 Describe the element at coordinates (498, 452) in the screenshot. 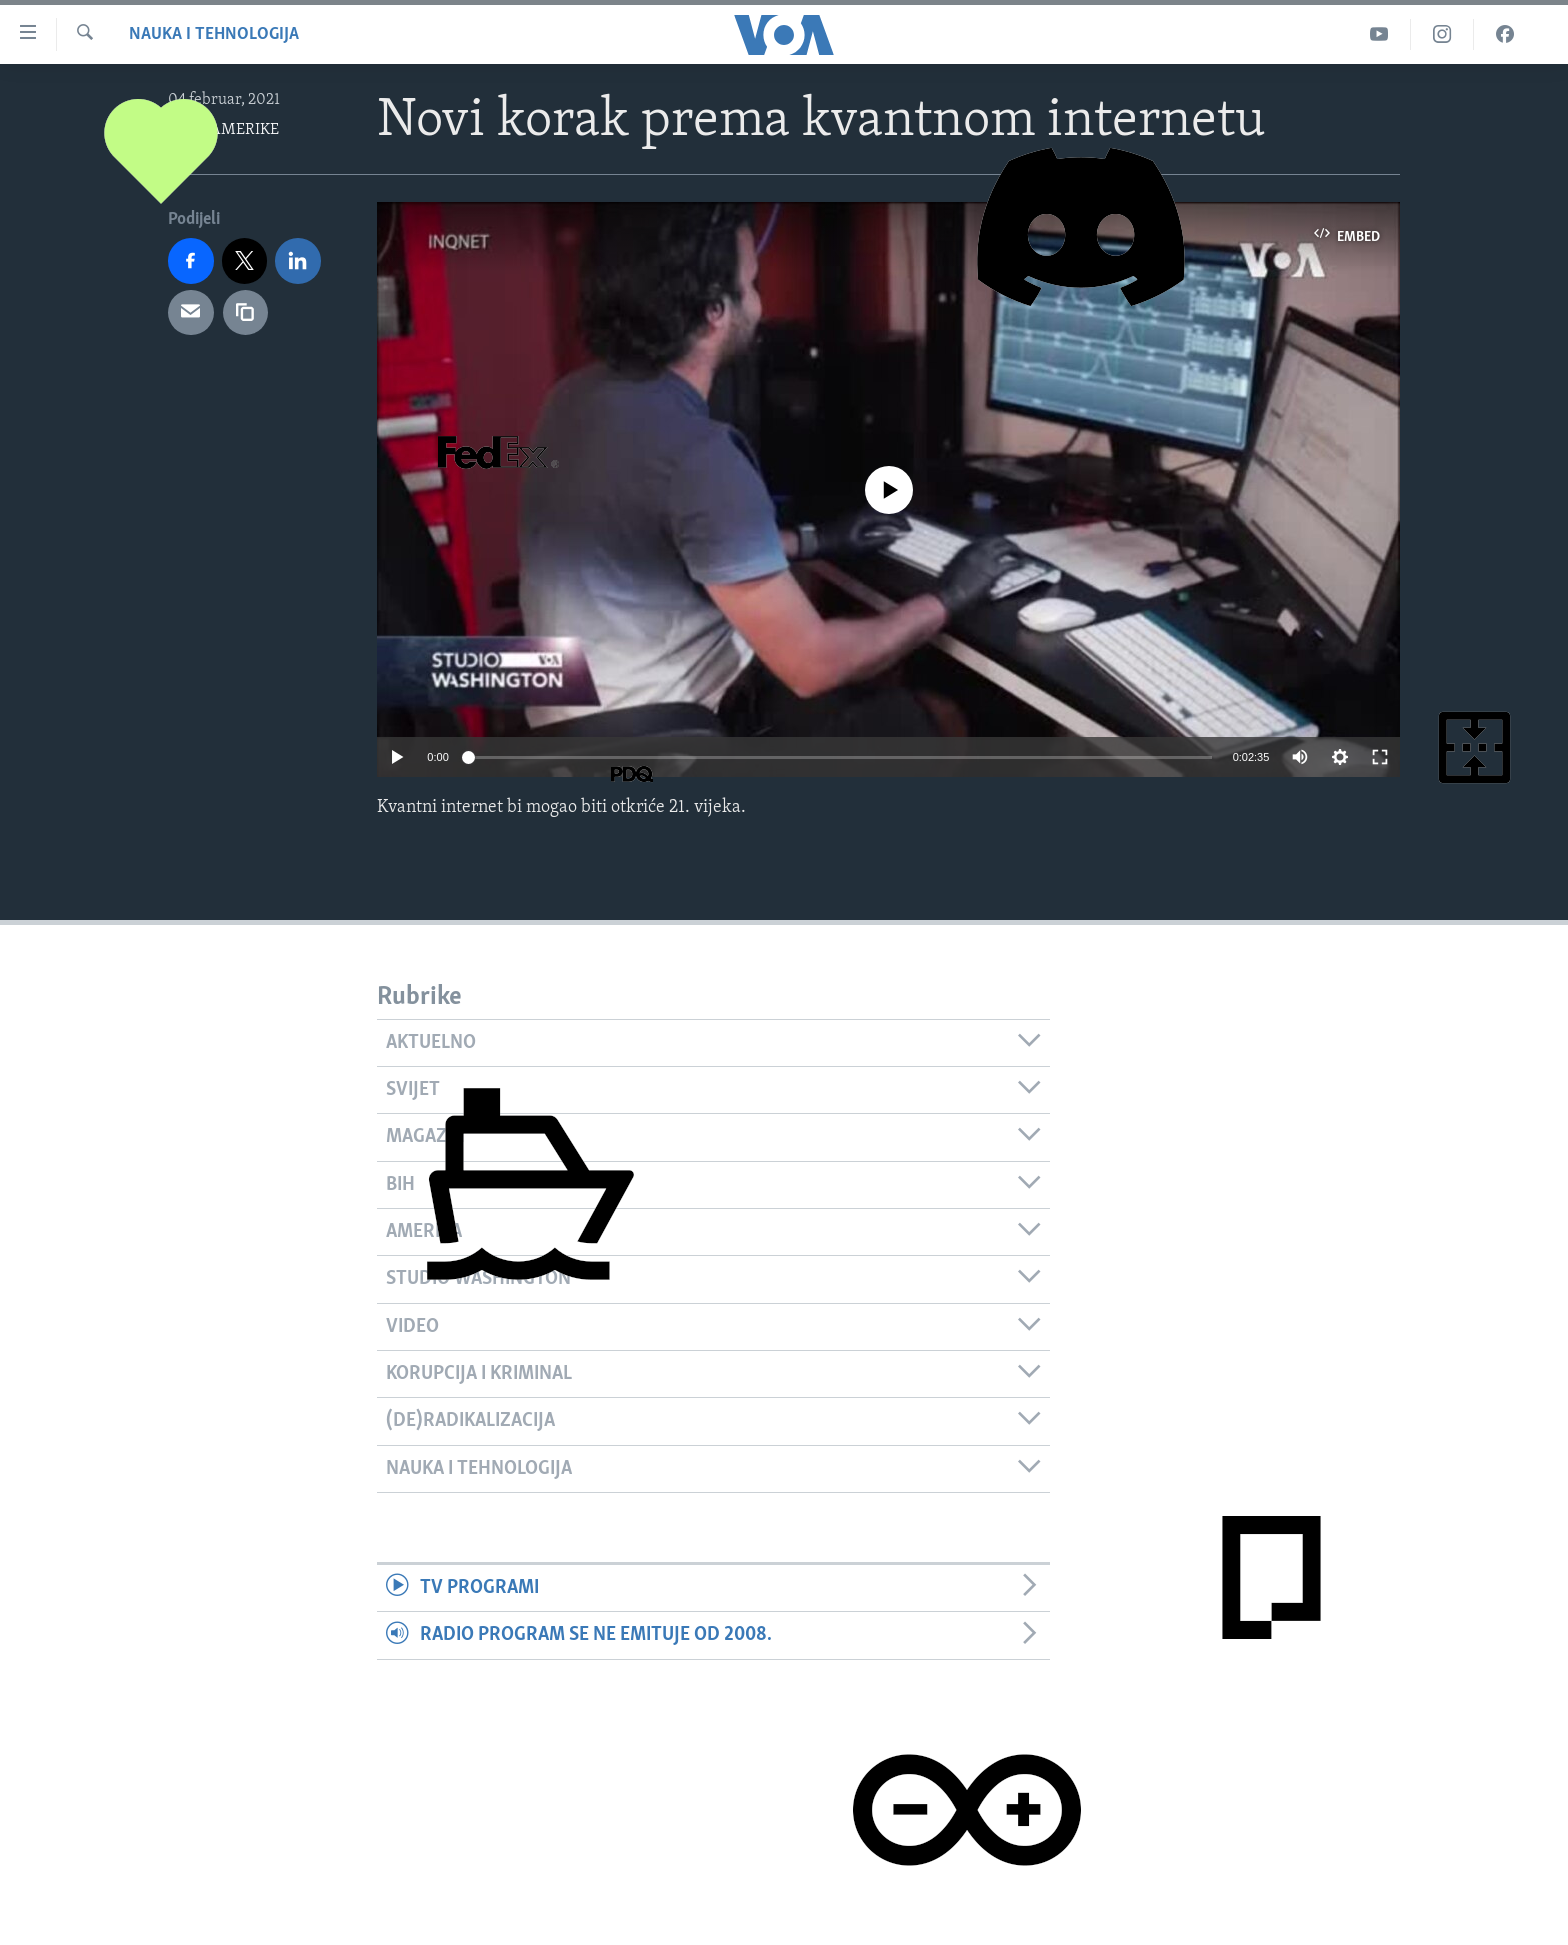

I see `open the FedEx shipping app` at that location.